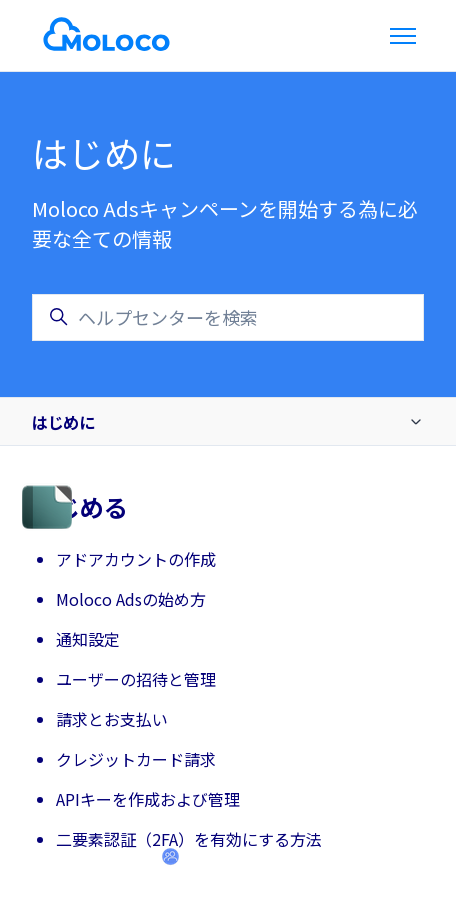  Describe the element at coordinates (47, 506) in the screenshot. I see `change desktop wallpaper settings` at that location.